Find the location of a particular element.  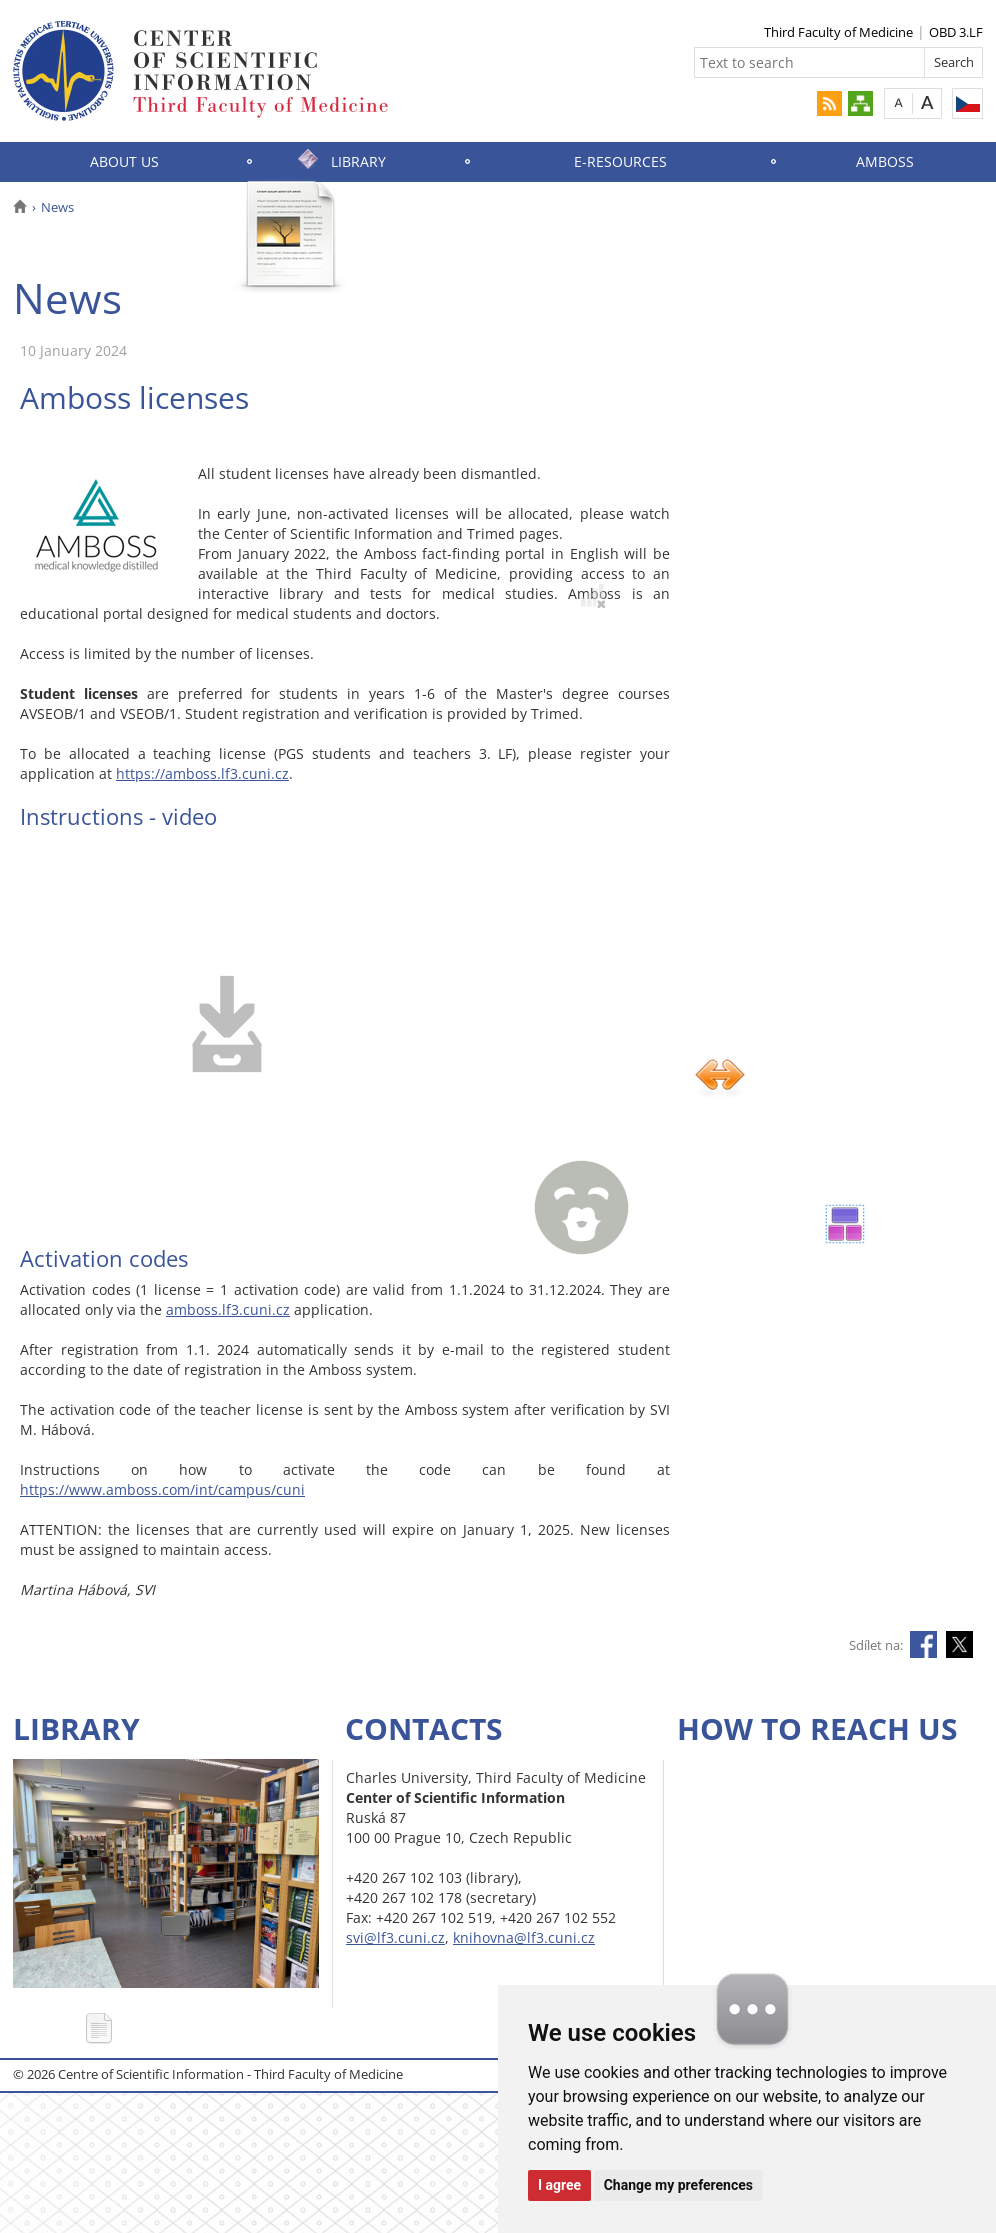

indicates an executable program file is located at coordinates (308, 159).